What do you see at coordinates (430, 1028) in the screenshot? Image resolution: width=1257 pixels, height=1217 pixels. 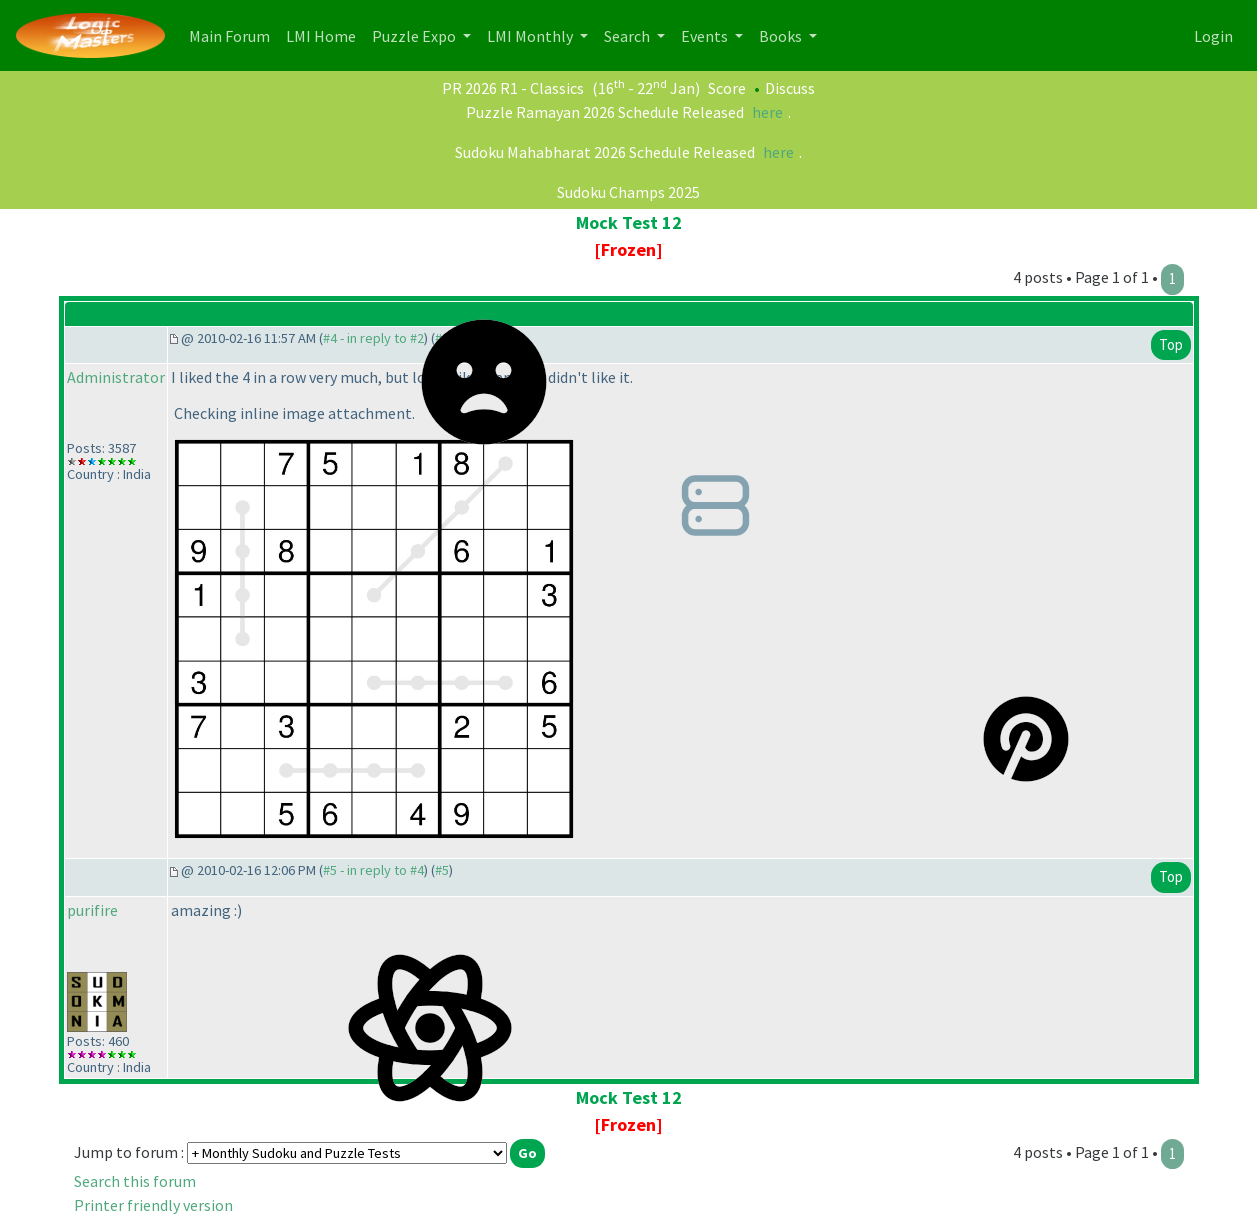 I see `indicates a React.js application or component` at bounding box center [430, 1028].